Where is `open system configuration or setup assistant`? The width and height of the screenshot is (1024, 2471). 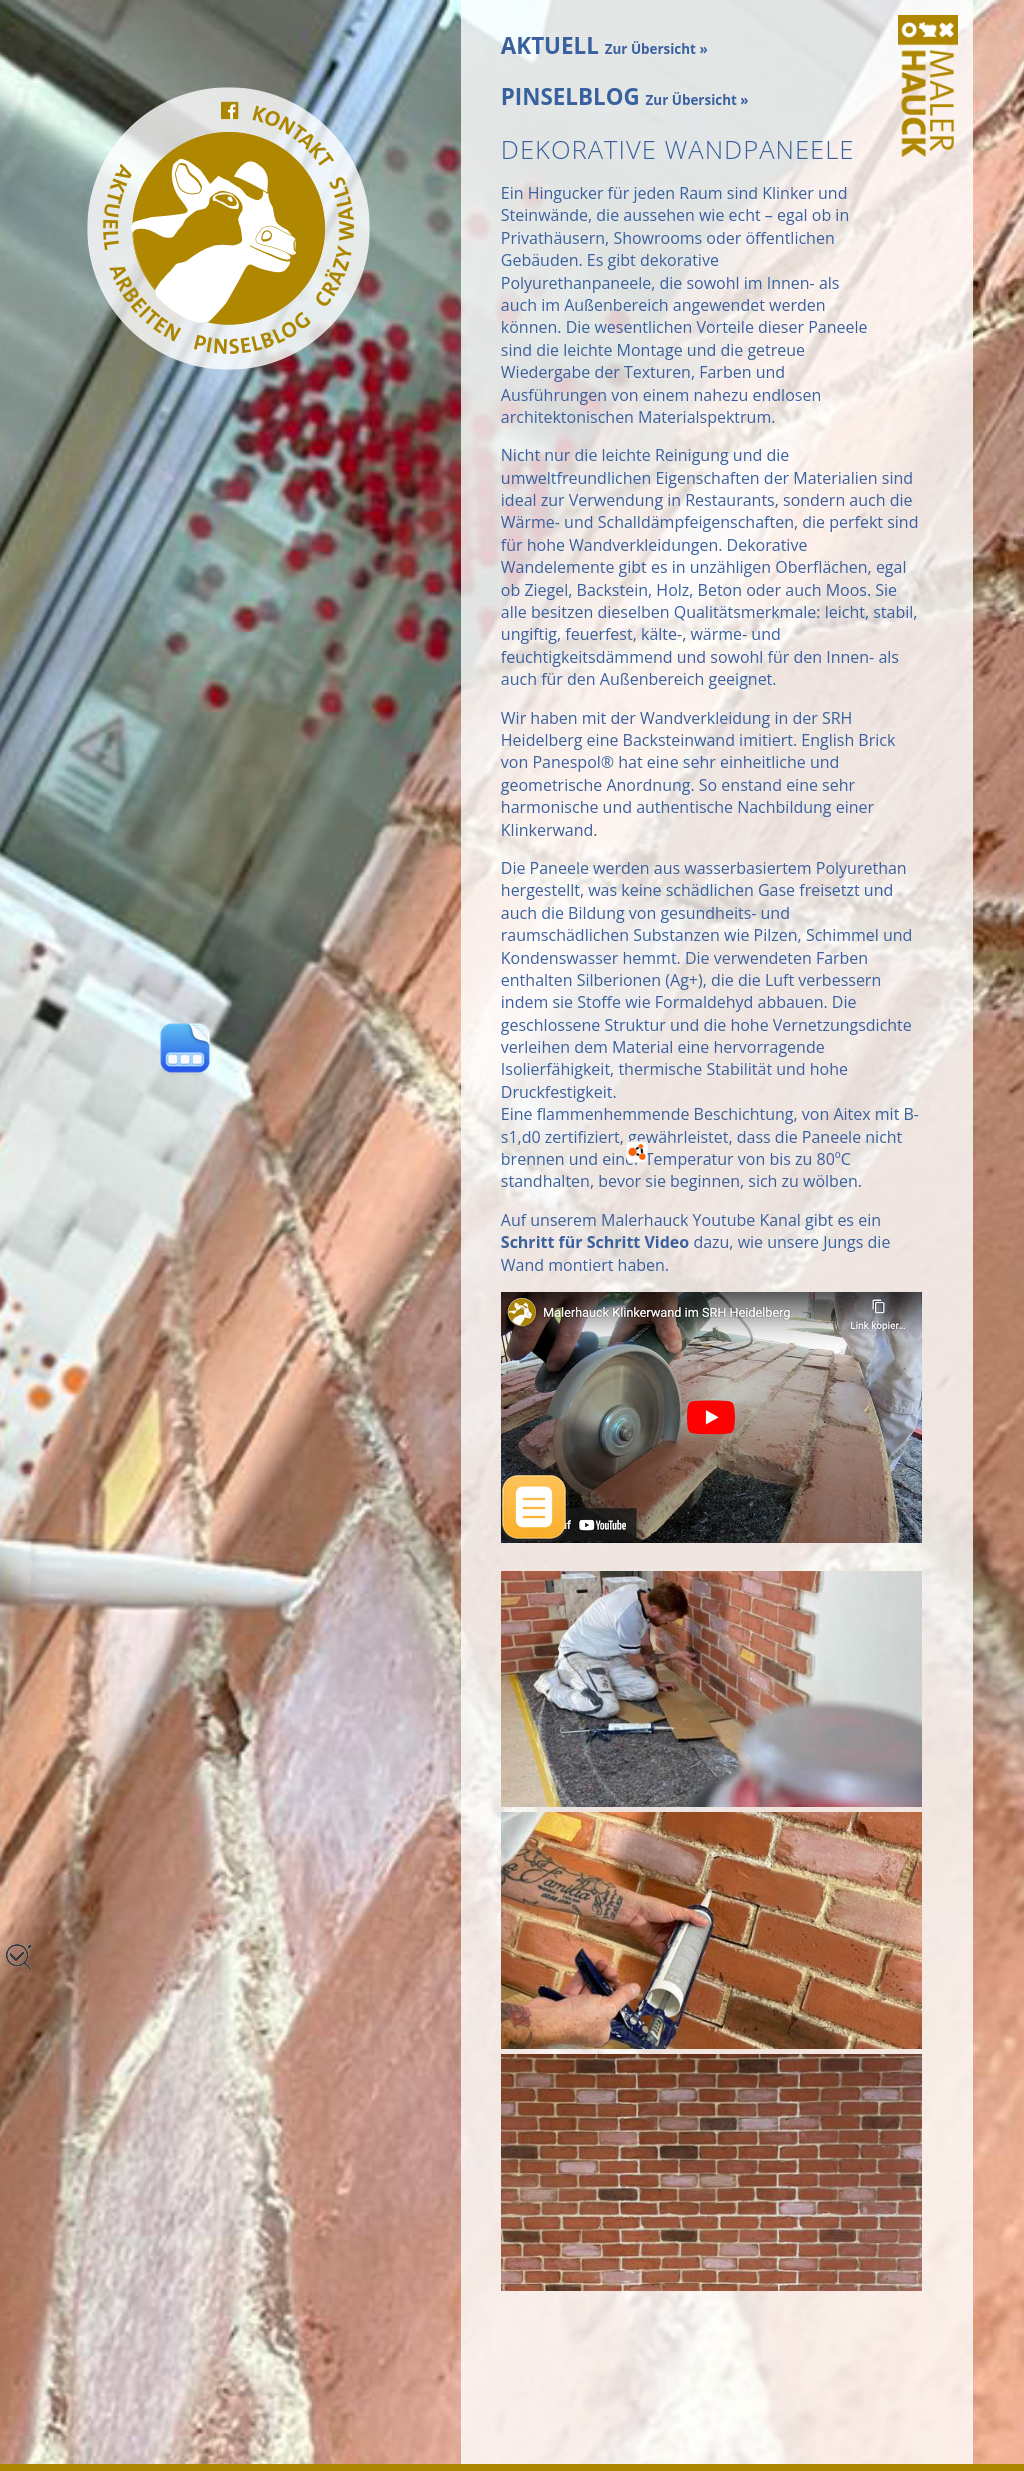 open system configuration or setup assistant is located at coordinates (19, 1957).